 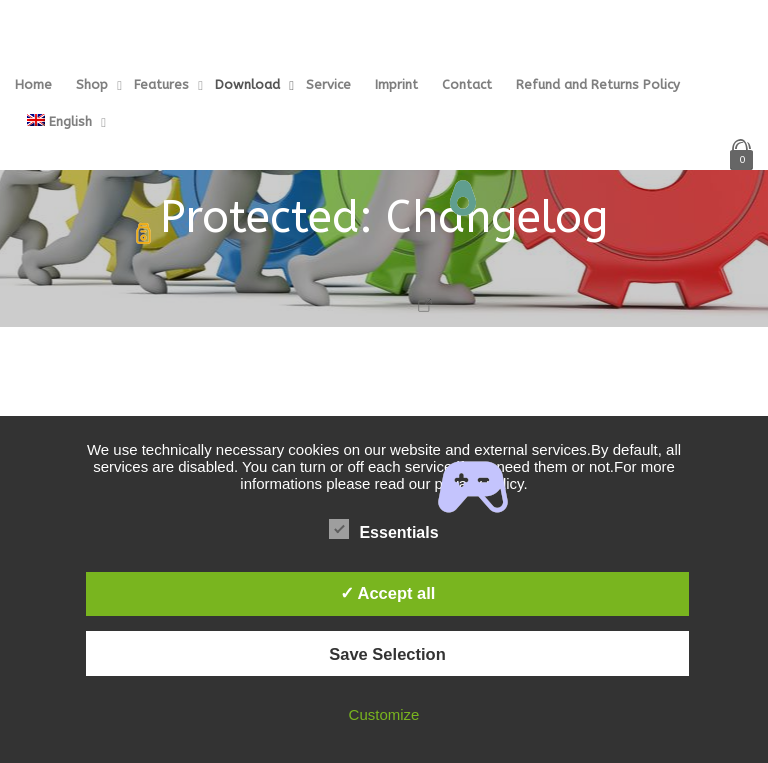 I want to click on open games or gaming section, so click(x=473, y=487).